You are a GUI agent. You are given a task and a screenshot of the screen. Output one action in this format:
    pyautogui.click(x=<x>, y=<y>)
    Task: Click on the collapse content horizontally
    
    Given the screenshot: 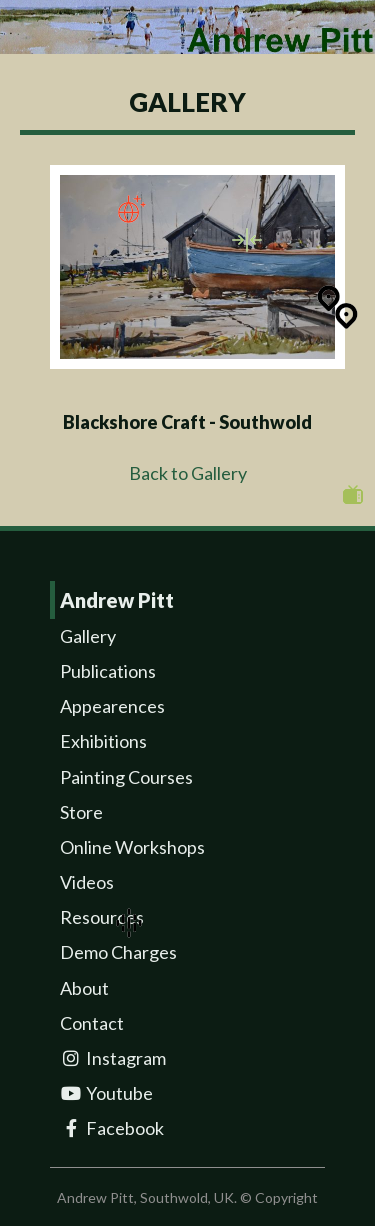 What is the action you would take?
    pyautogui.click(x=247, y=240)
    